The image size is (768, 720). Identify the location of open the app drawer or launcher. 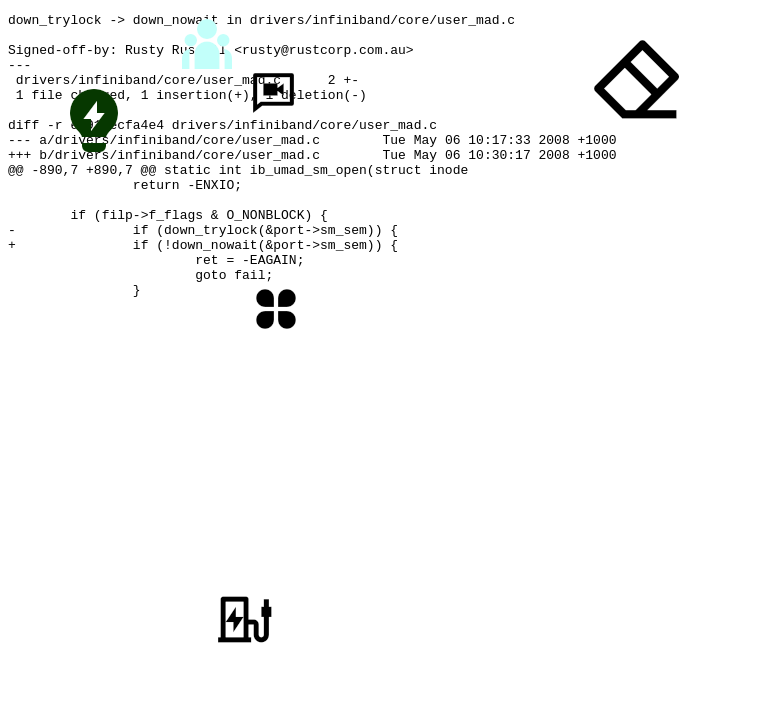
(276, 309).